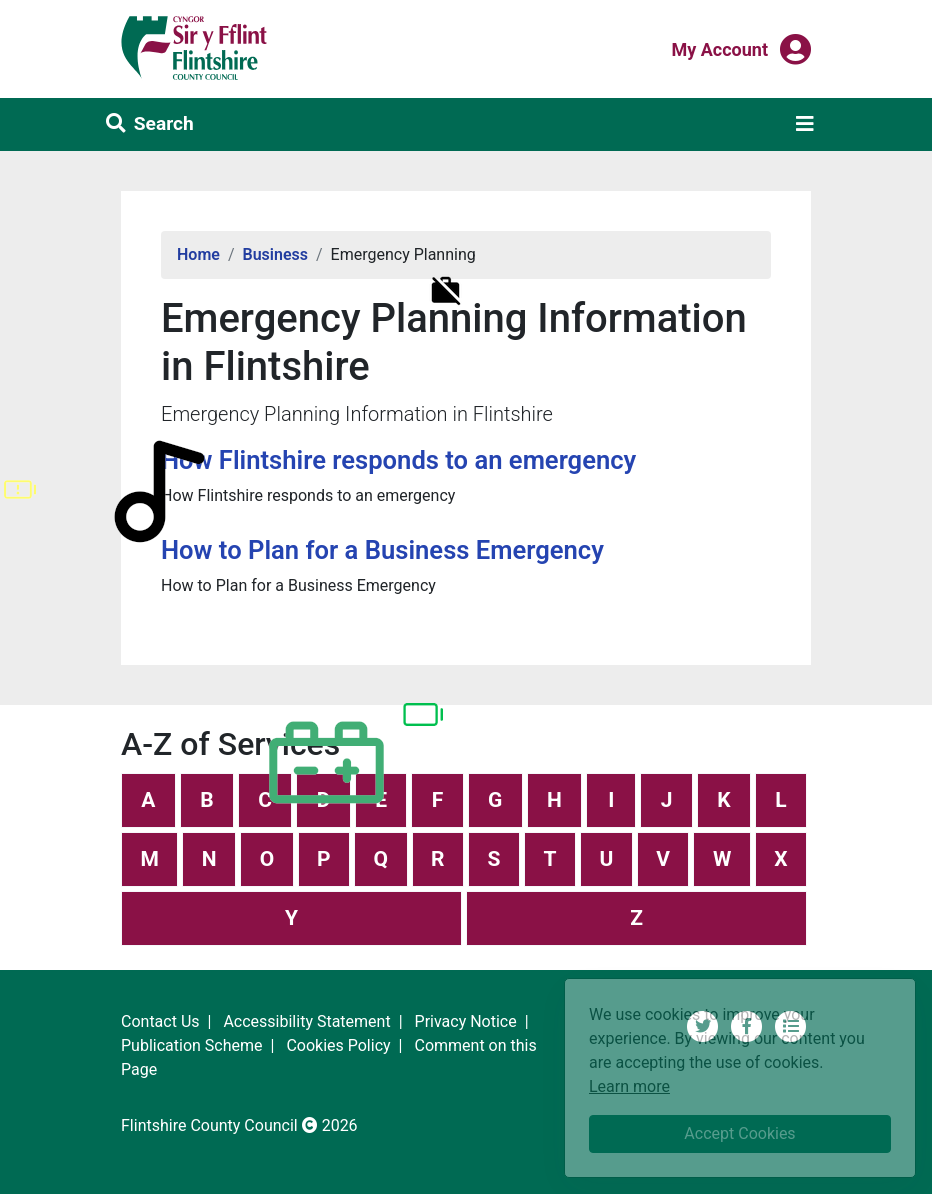 The height and width of the screenshot is (1194, 932). I want to click on indicates low battery warning, so click(19, 489).